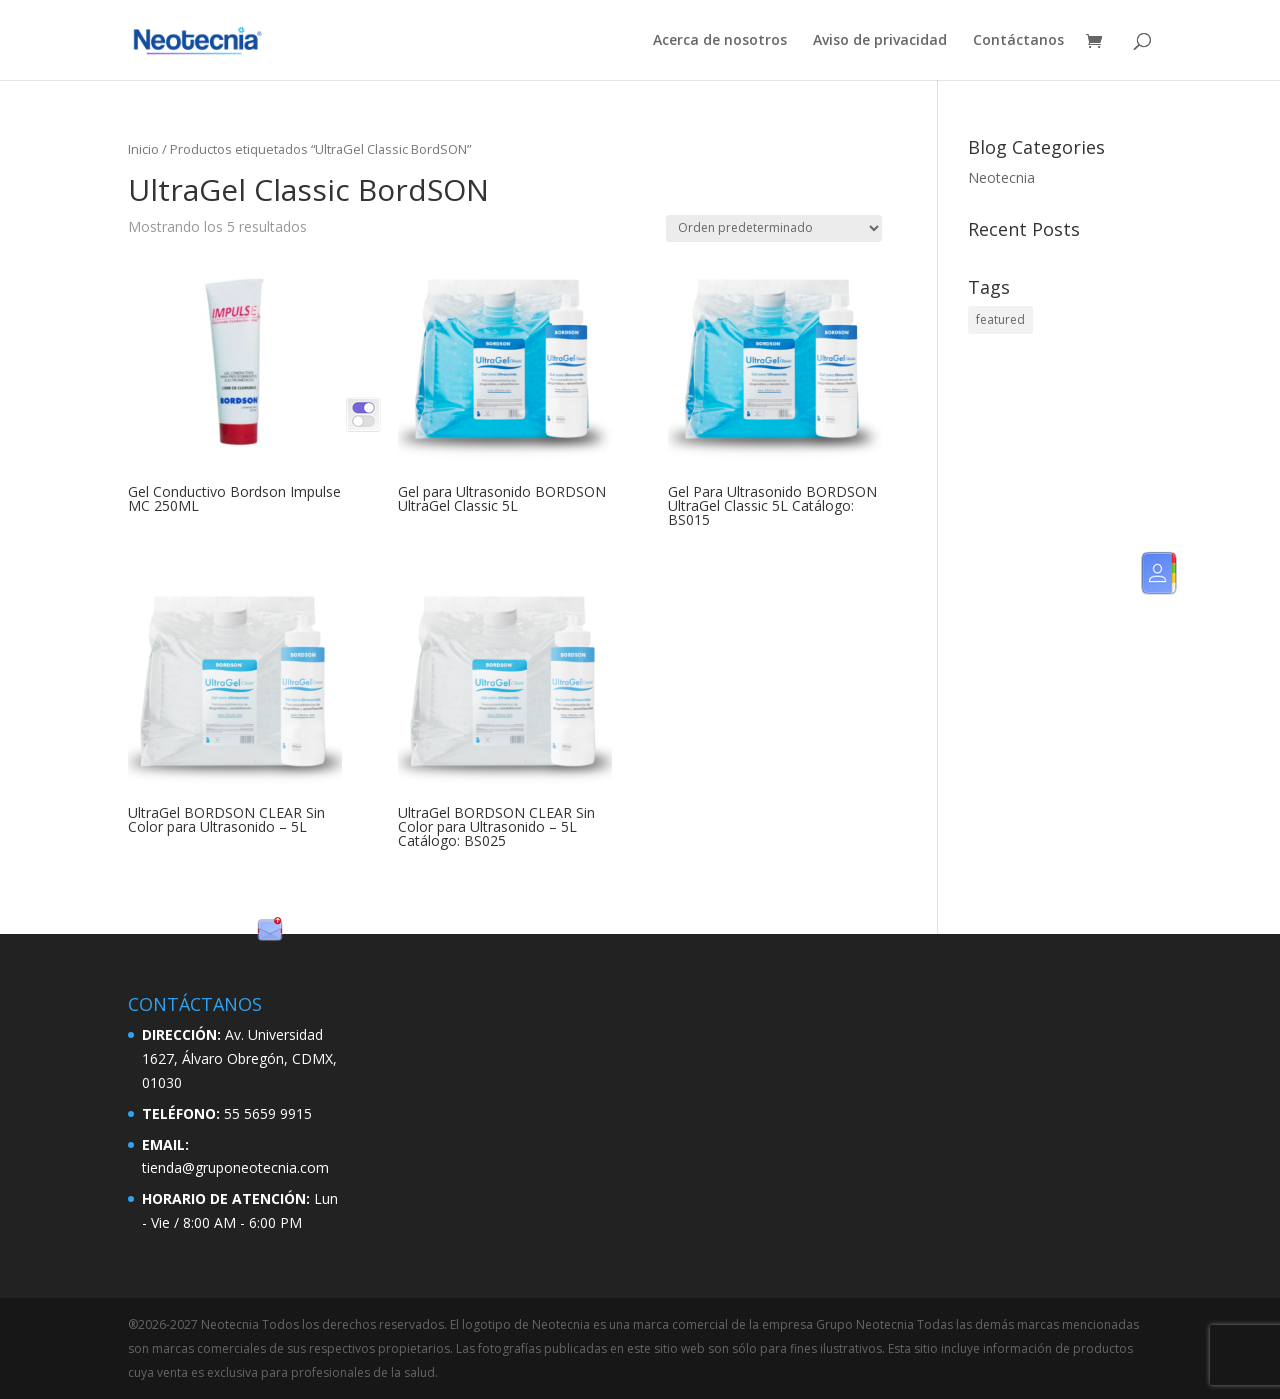 Image resolution: width=1280 pixels, height=1399 pixels. Describe the element at coordinates (363, 414) in the screenshot. I see `open unity tweak tool settings` at that location.